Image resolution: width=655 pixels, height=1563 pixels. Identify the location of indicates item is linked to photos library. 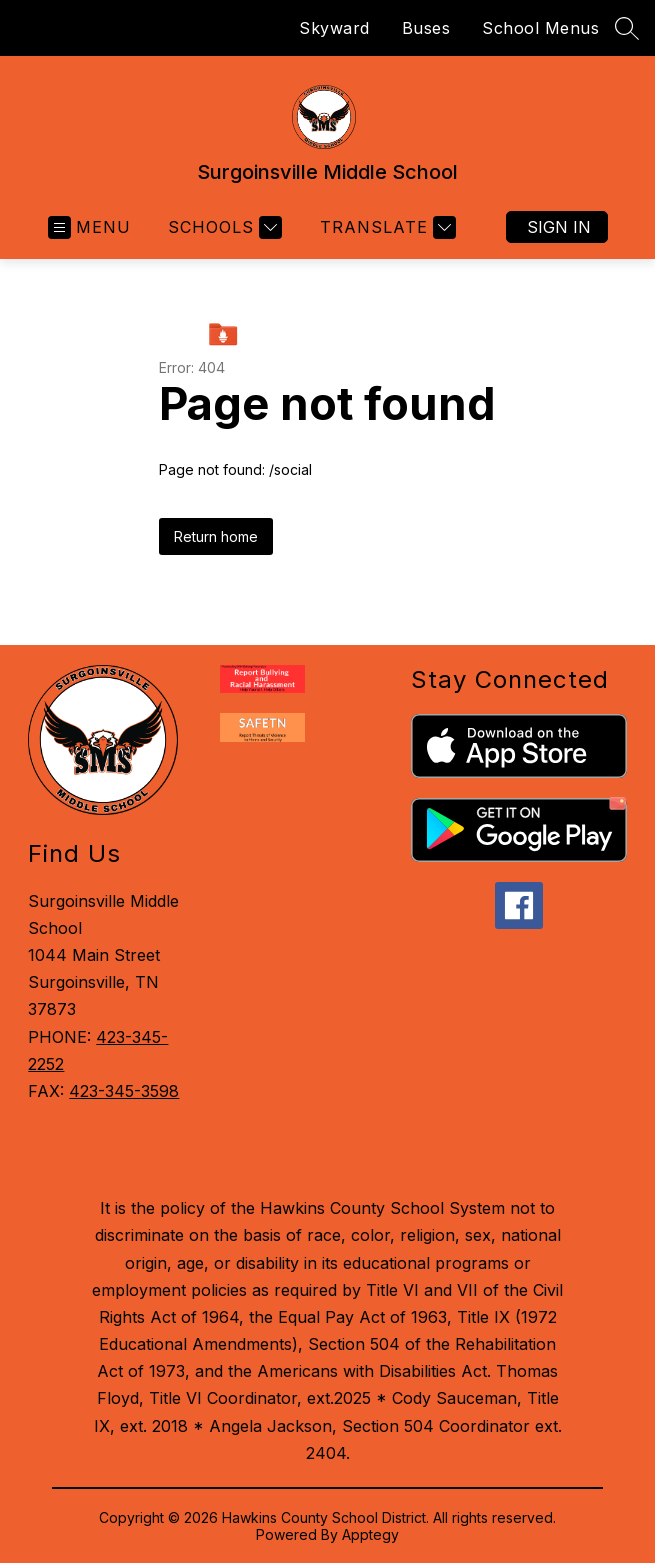
(617, 803).